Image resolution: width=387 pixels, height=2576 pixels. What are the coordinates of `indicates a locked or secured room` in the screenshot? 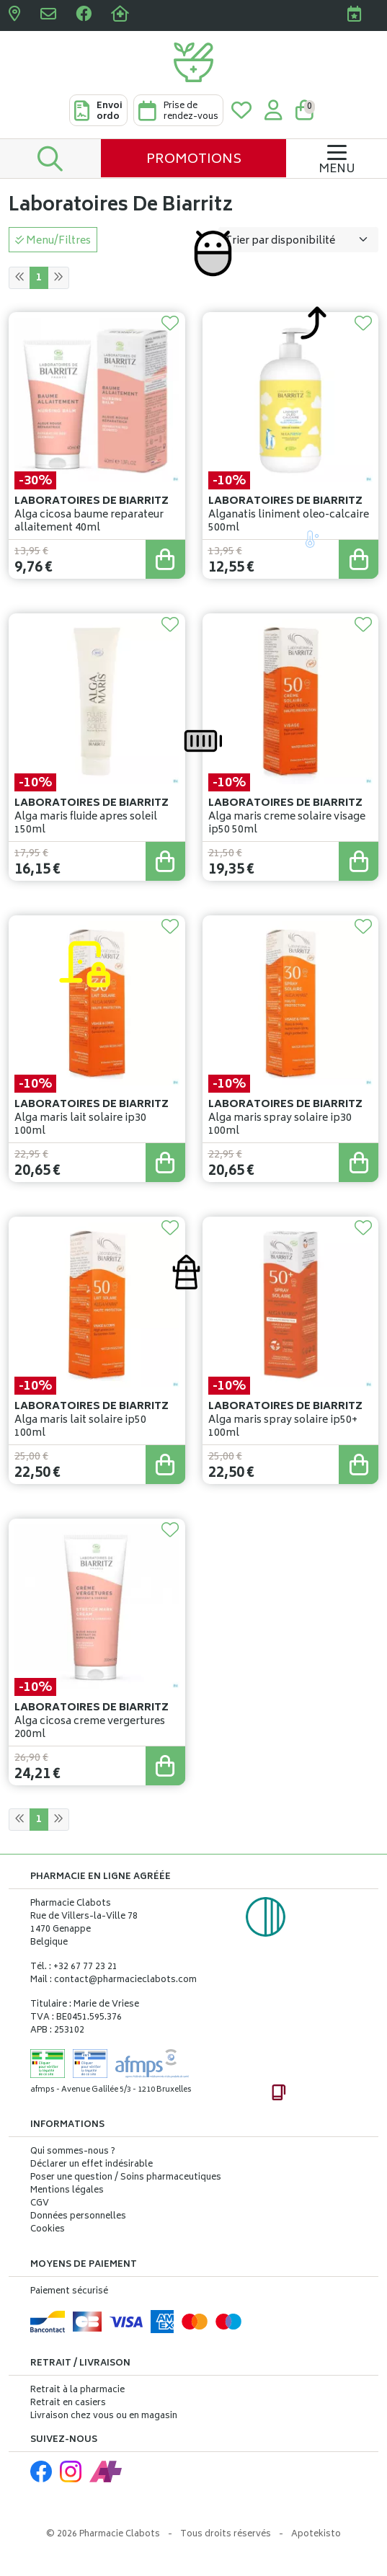 It's located at (84, 961).